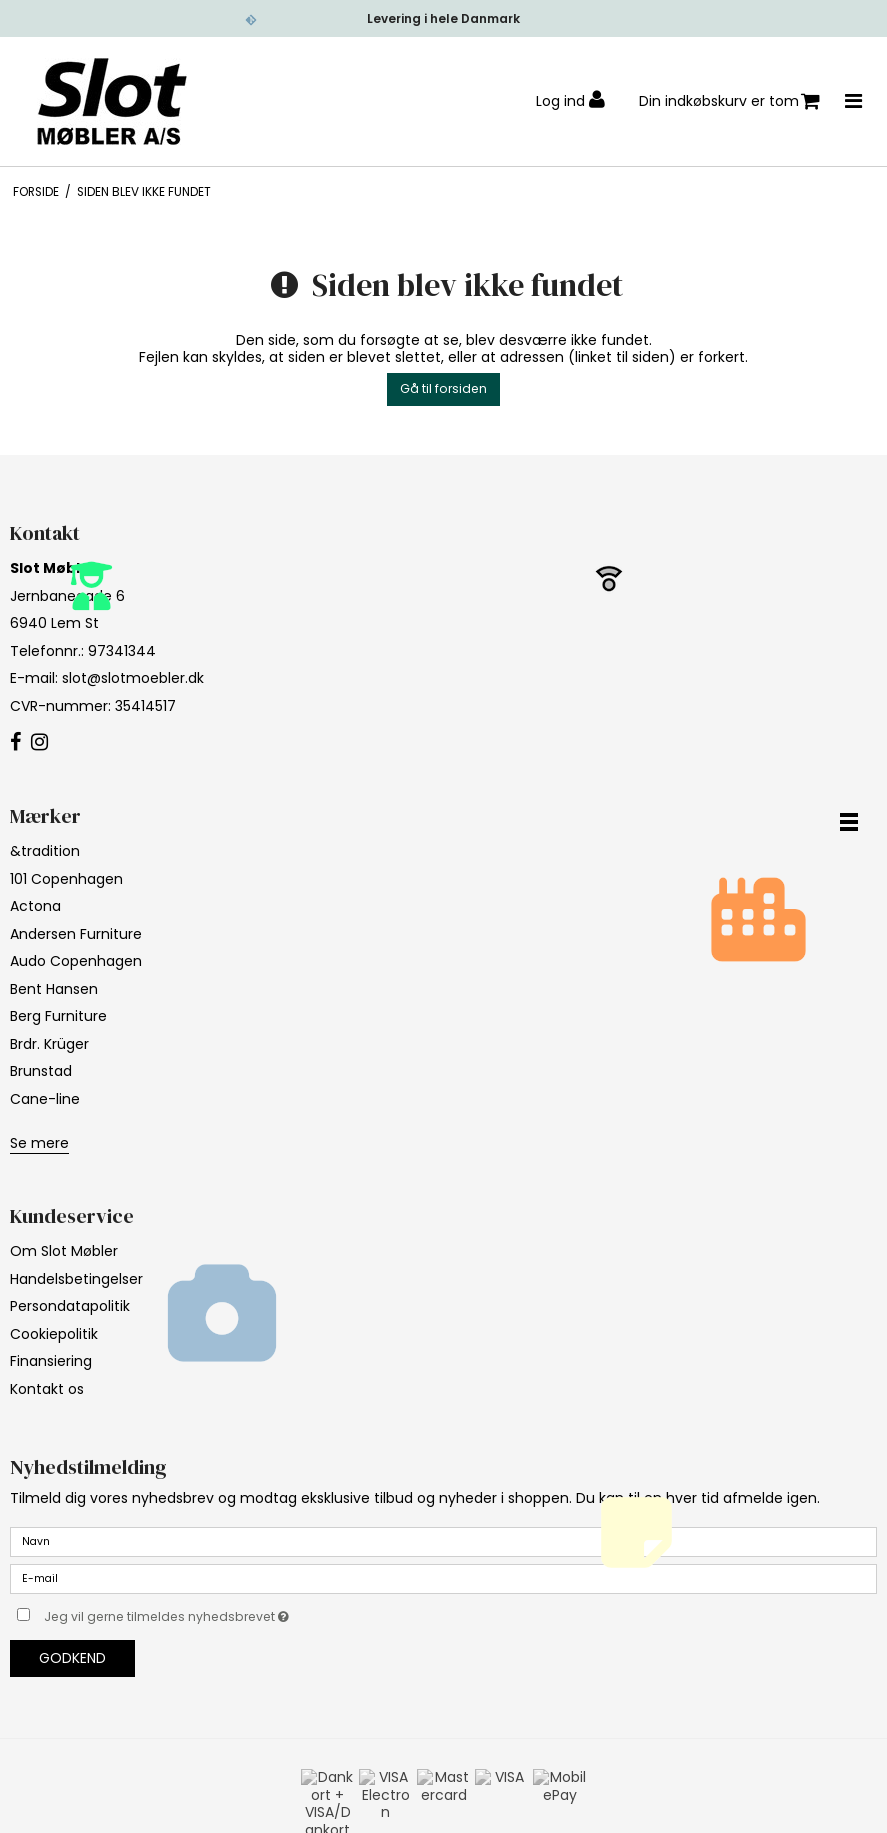 The height and width of the screenshot is (1833, 887). I want to click on create a new note, so click(636, 1532).